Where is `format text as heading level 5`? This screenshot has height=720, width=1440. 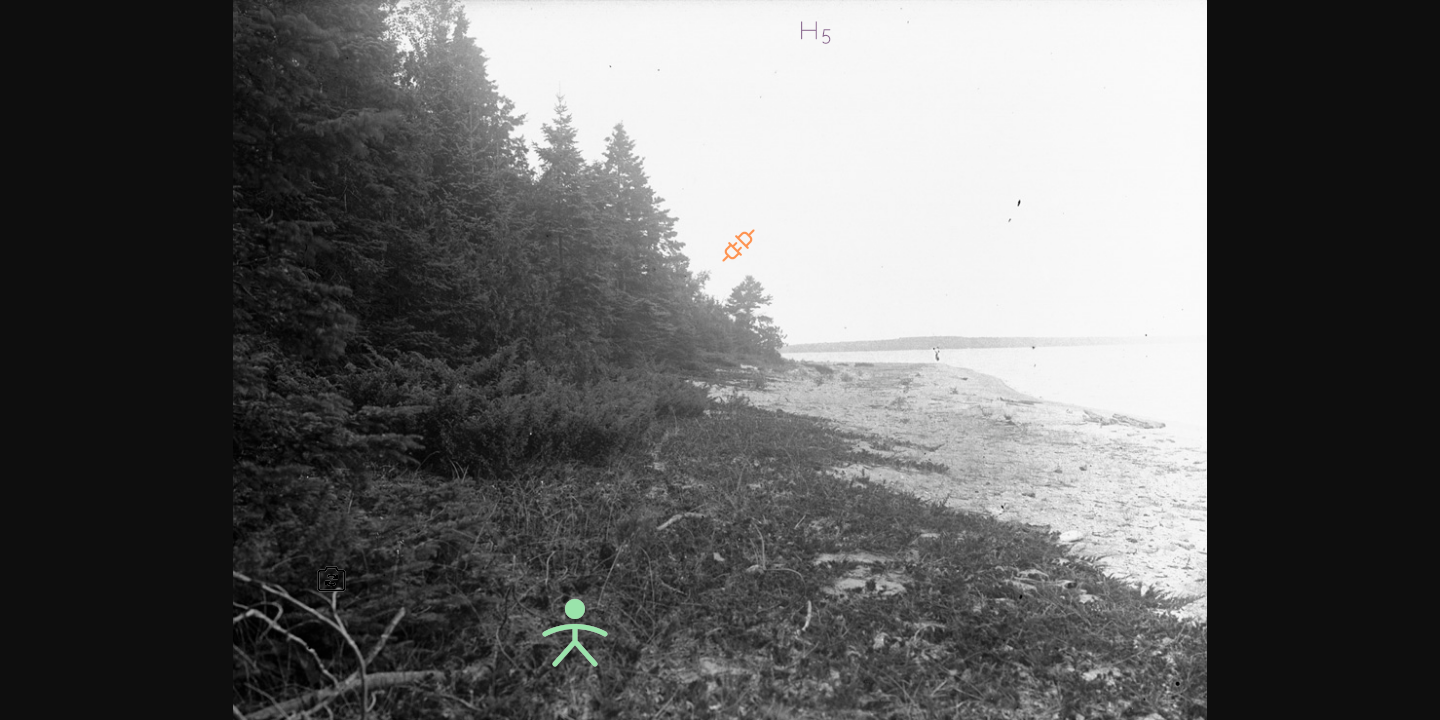
format text as heading level 5 is located at coordinates (814, 32).